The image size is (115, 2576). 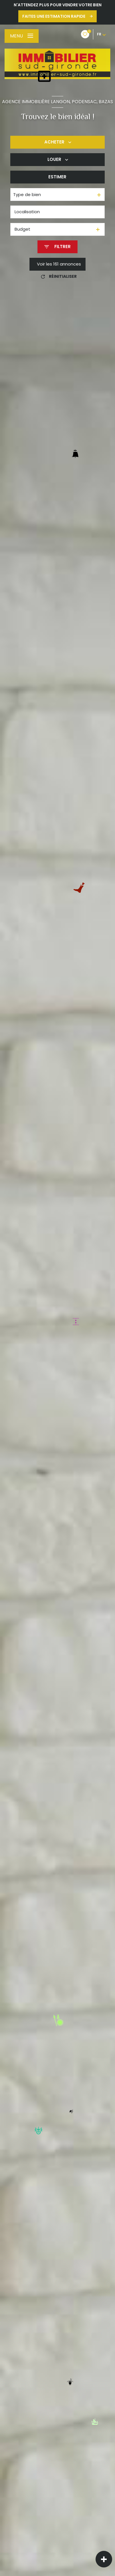 I want to click on encounter a fish monster enemy, so click(x=38, y=2130).